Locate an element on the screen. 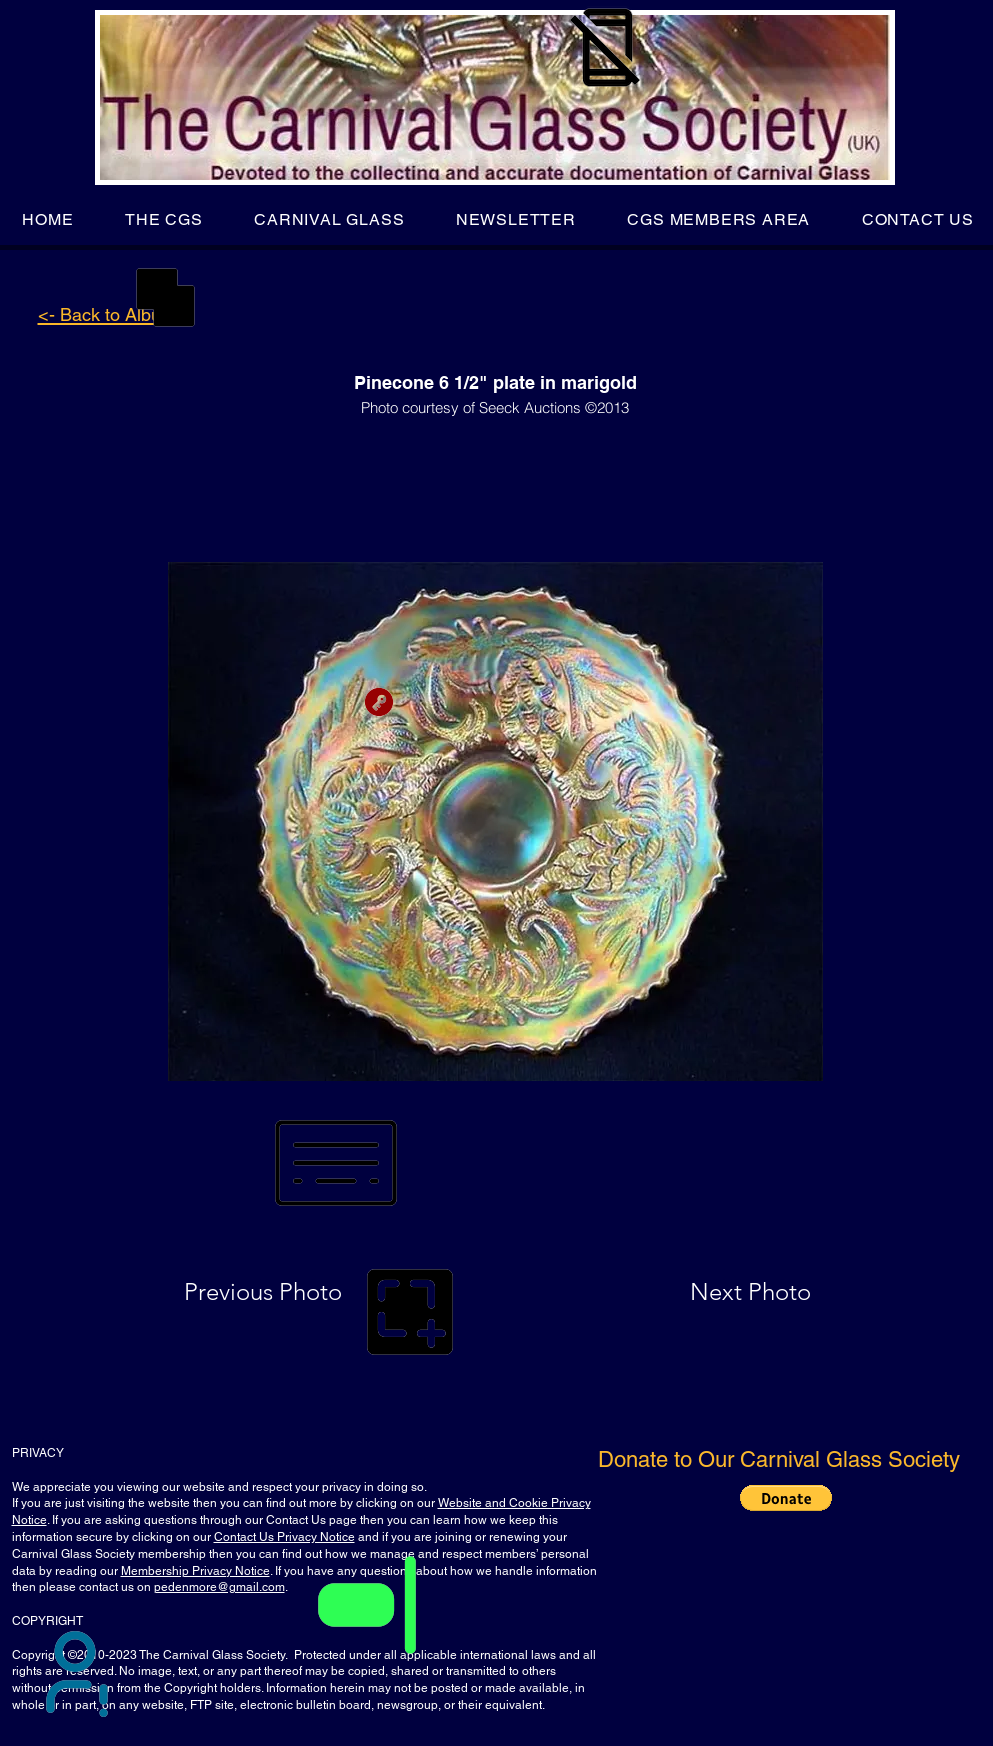  align selected element to the right is located at coordinates (367, 1605).